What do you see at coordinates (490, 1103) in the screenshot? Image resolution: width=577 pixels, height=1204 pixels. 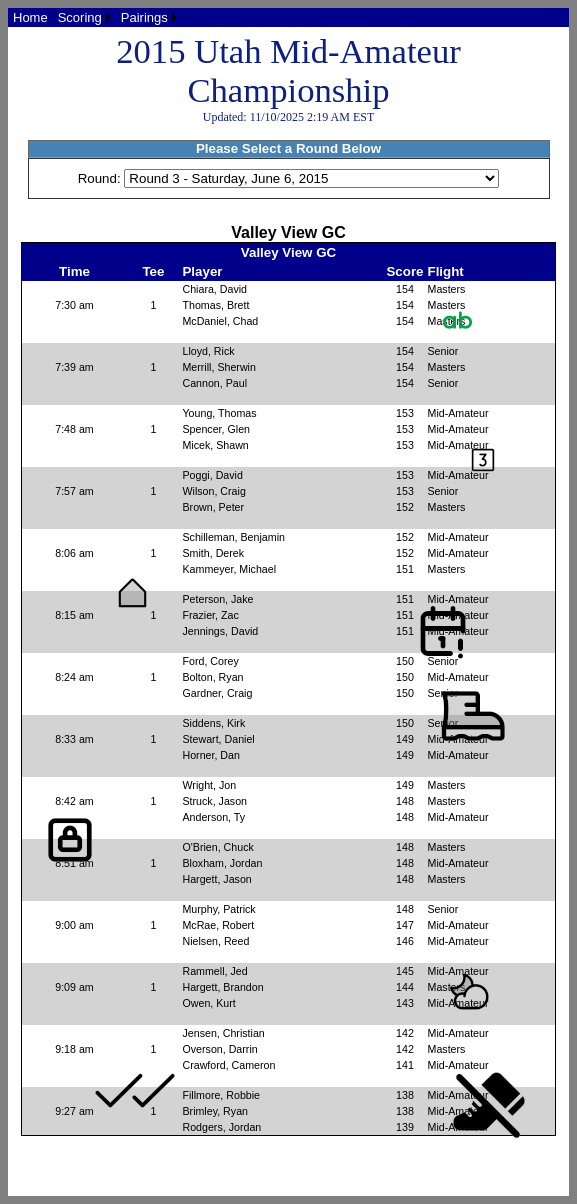 I see `indicates area where stepping is prohibited` at bounding box center [490, 1103].